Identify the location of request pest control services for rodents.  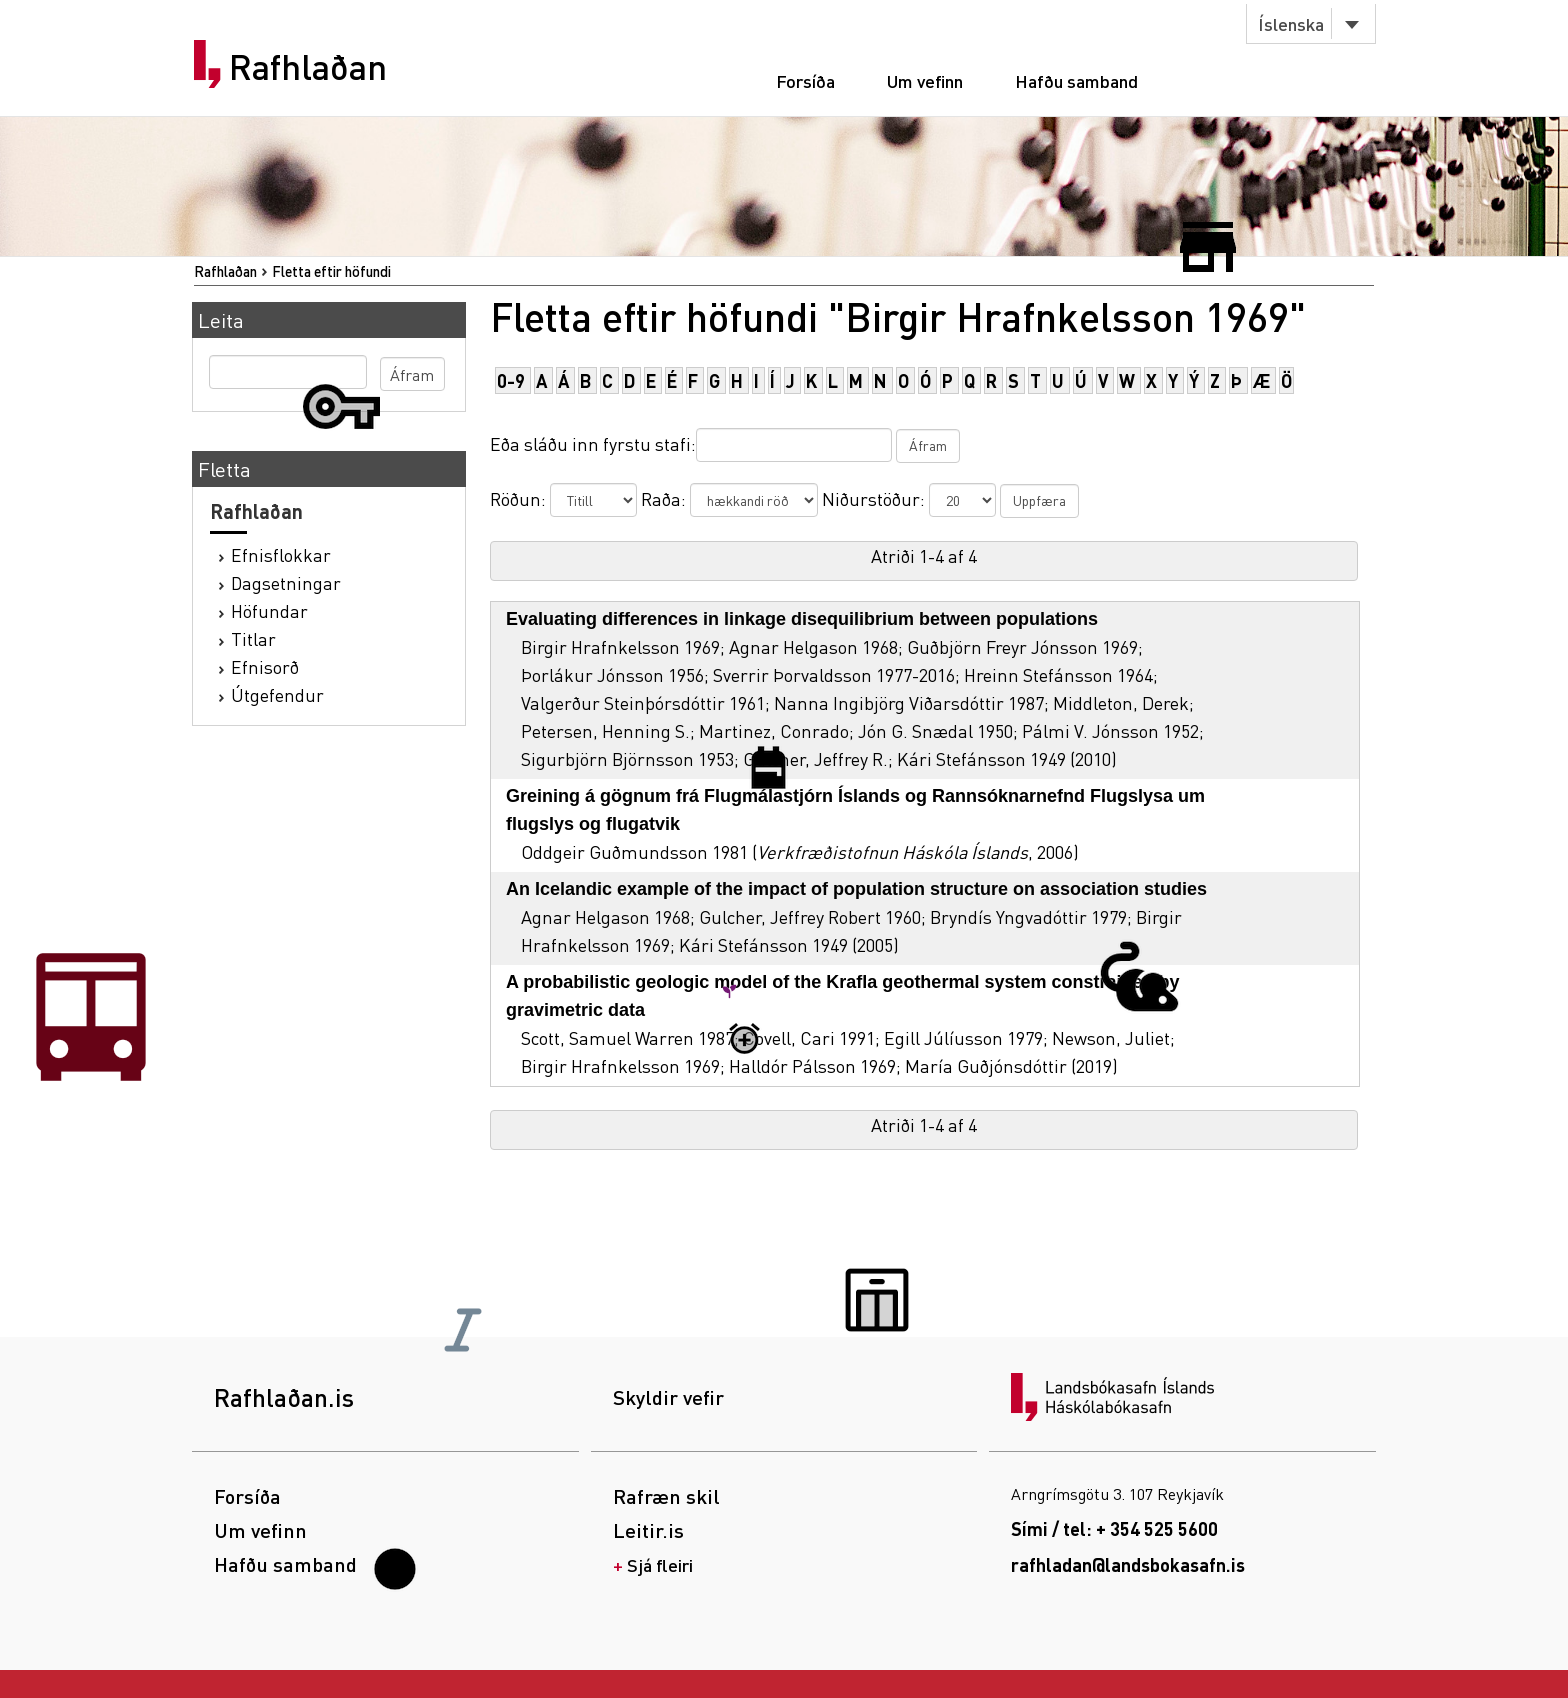
(1139, 976).